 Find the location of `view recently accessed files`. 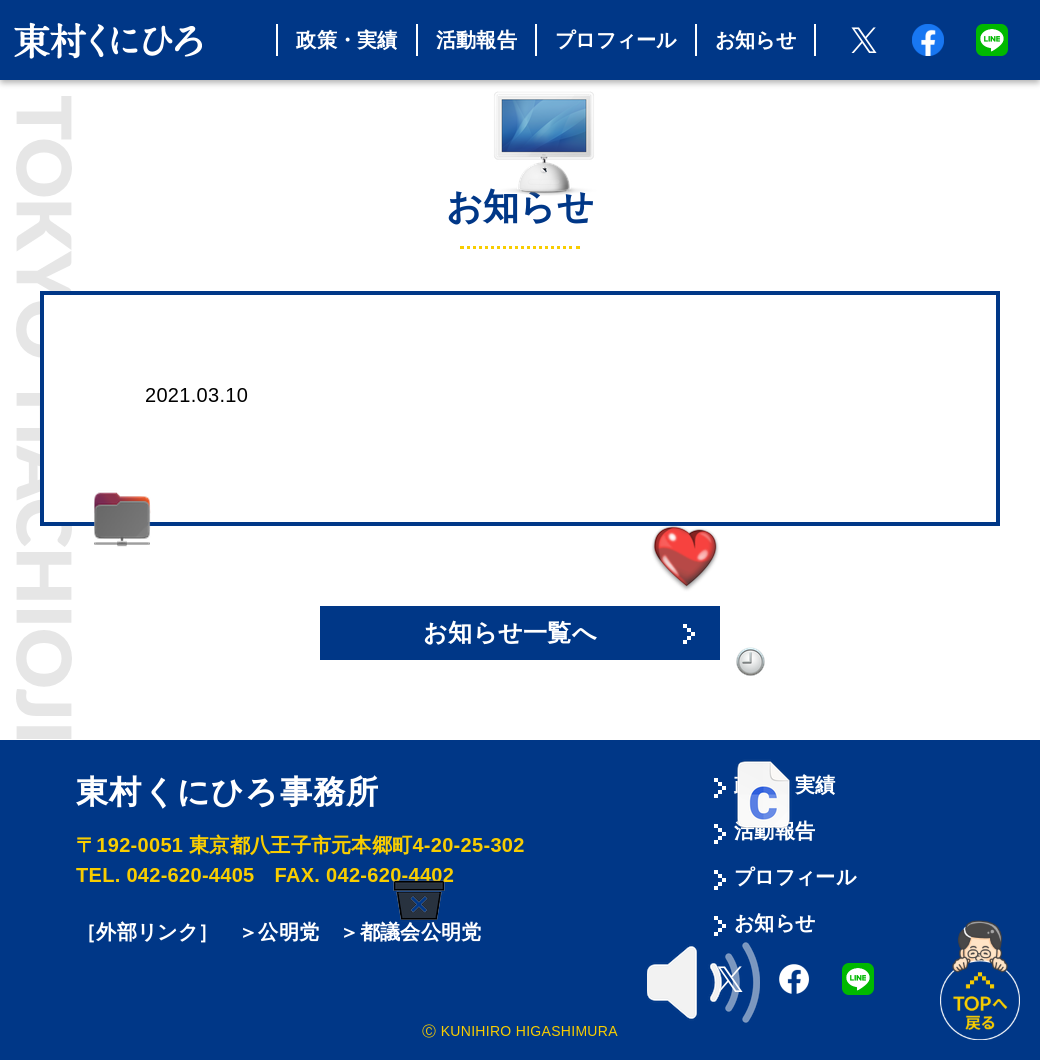

view recently accessed files is located at coordinates (750, 661).